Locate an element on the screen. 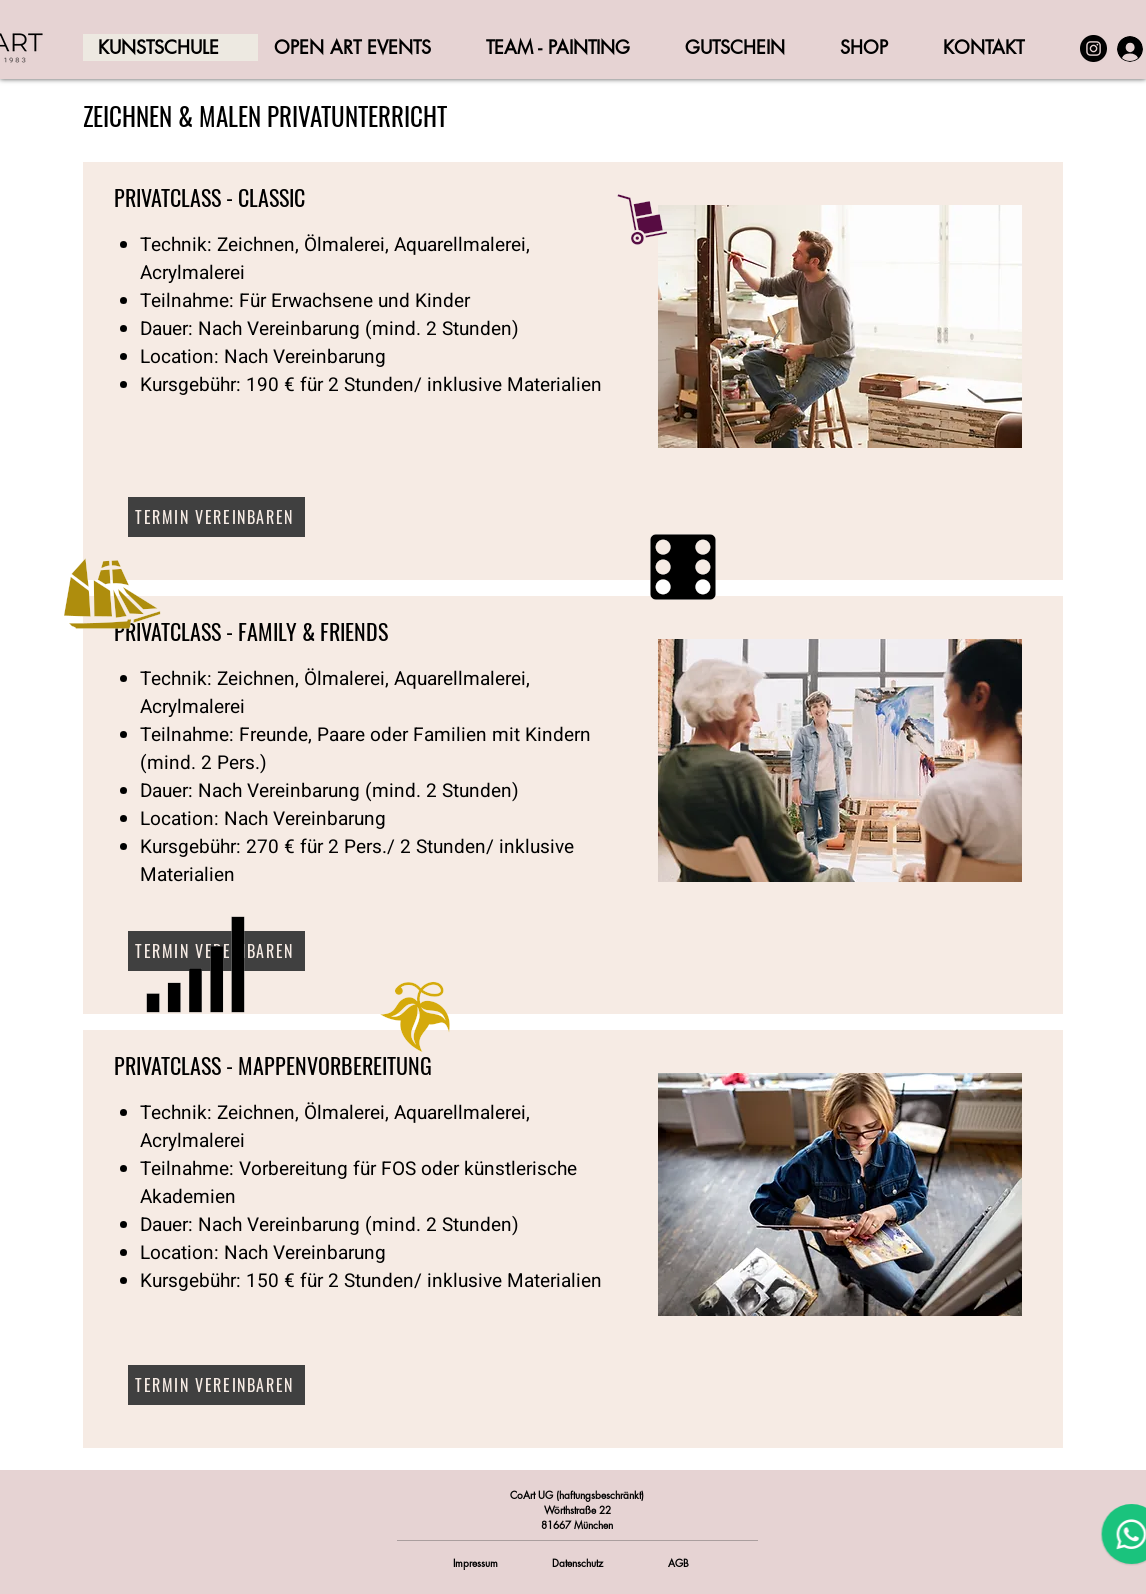 This screenshot has height=1594, width=1146. indicates cellular or network signal strength is located at coordinates (195, 964).